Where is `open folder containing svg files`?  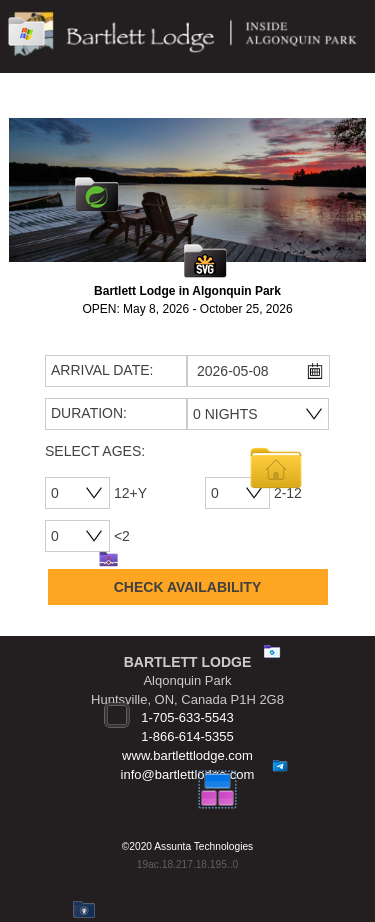 open folder containing svg files is located at coordinates (205, 262).